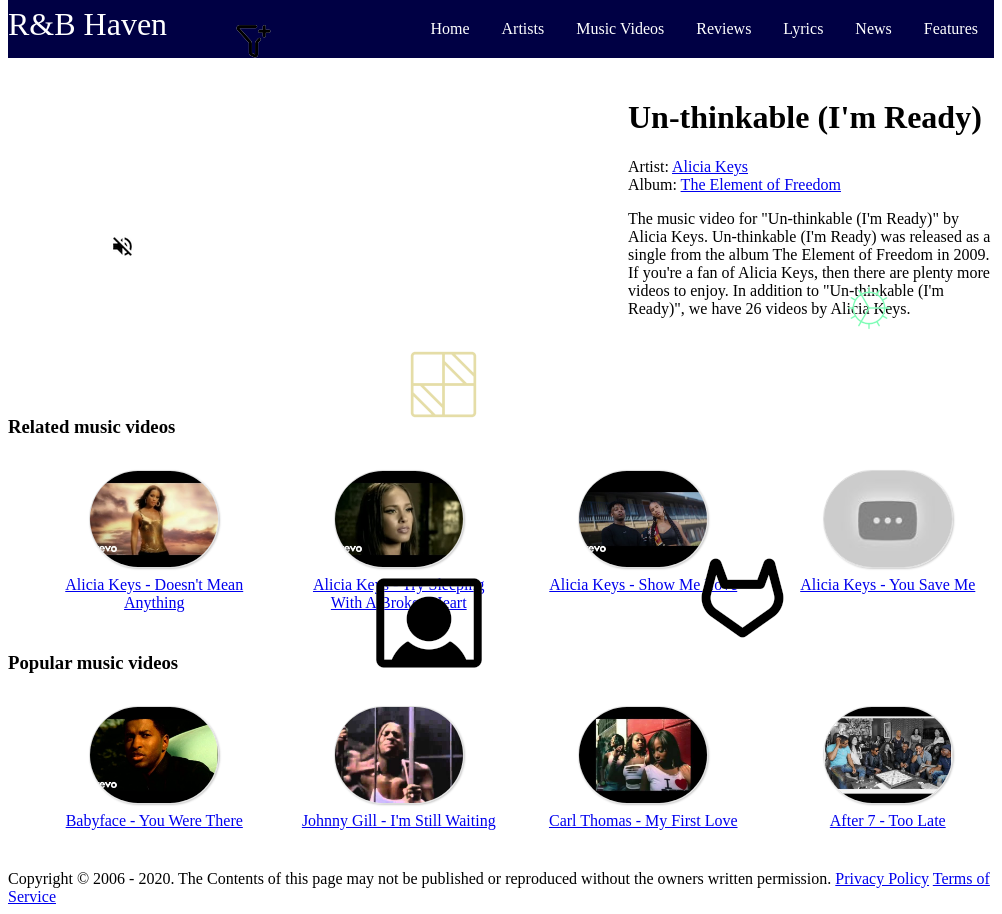  I want to click on view user profile, so click(429, 623).